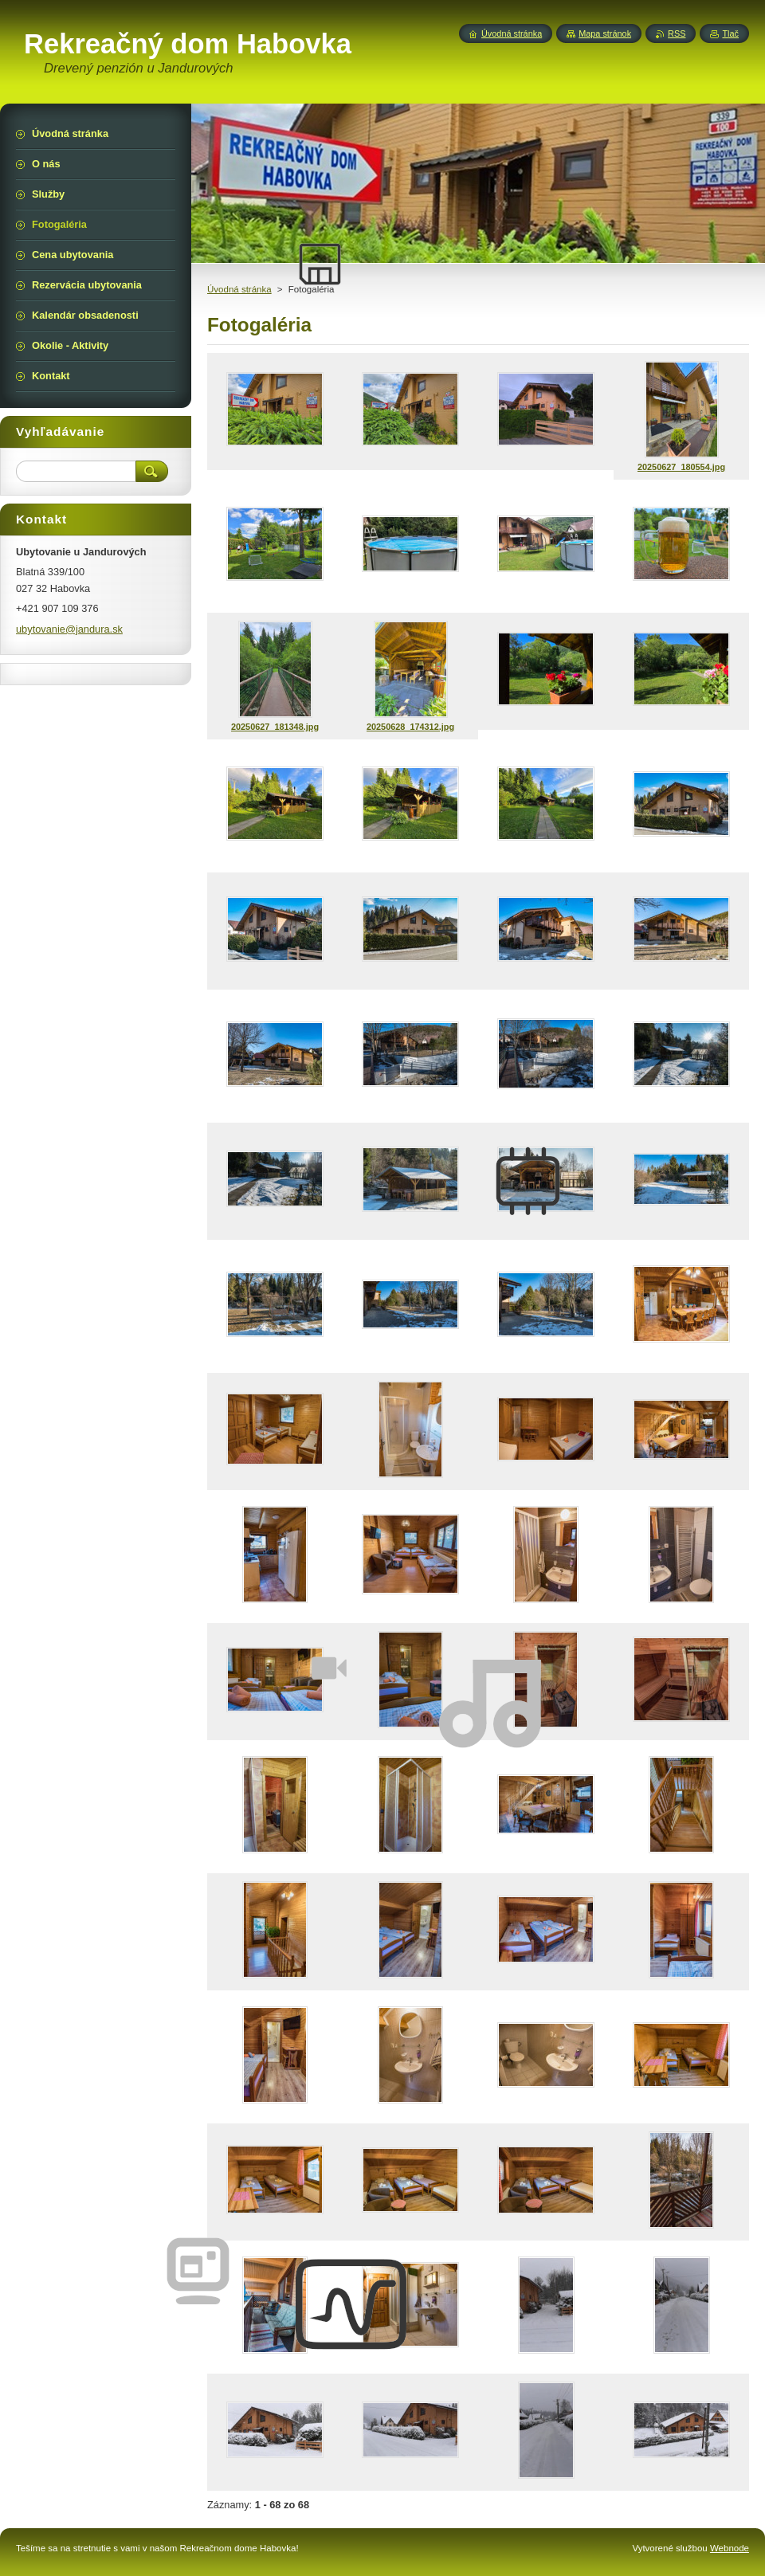 Image resolution: width=765 pixels, height=2576 pixels. Describe the element at coordinates (493, 1700) in the screenshot. I see `open your music folder` at that location.